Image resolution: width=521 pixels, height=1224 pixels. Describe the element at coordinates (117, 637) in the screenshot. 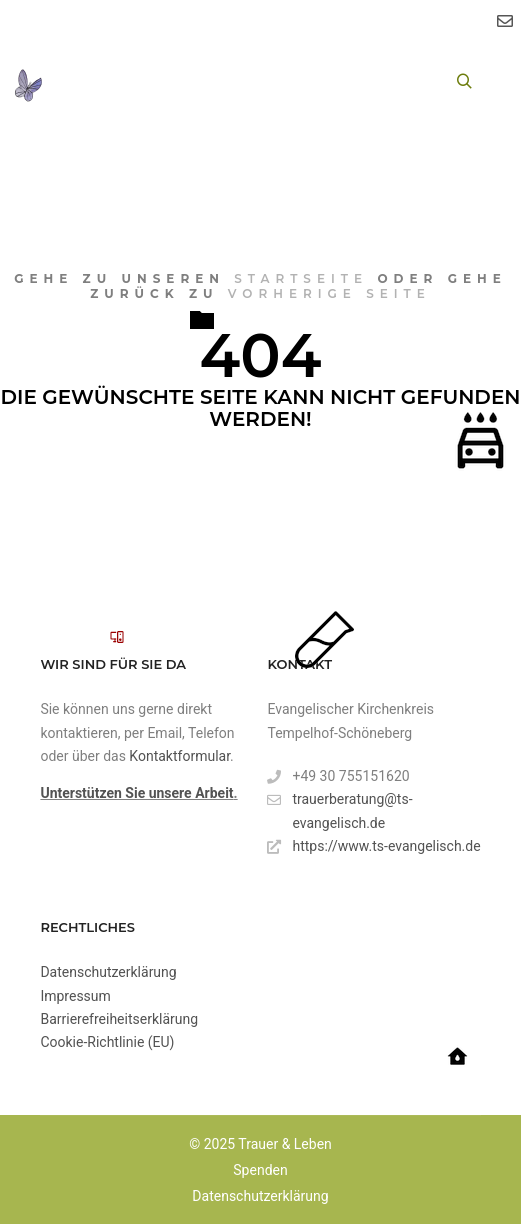

I see `view connected devices` at that location.